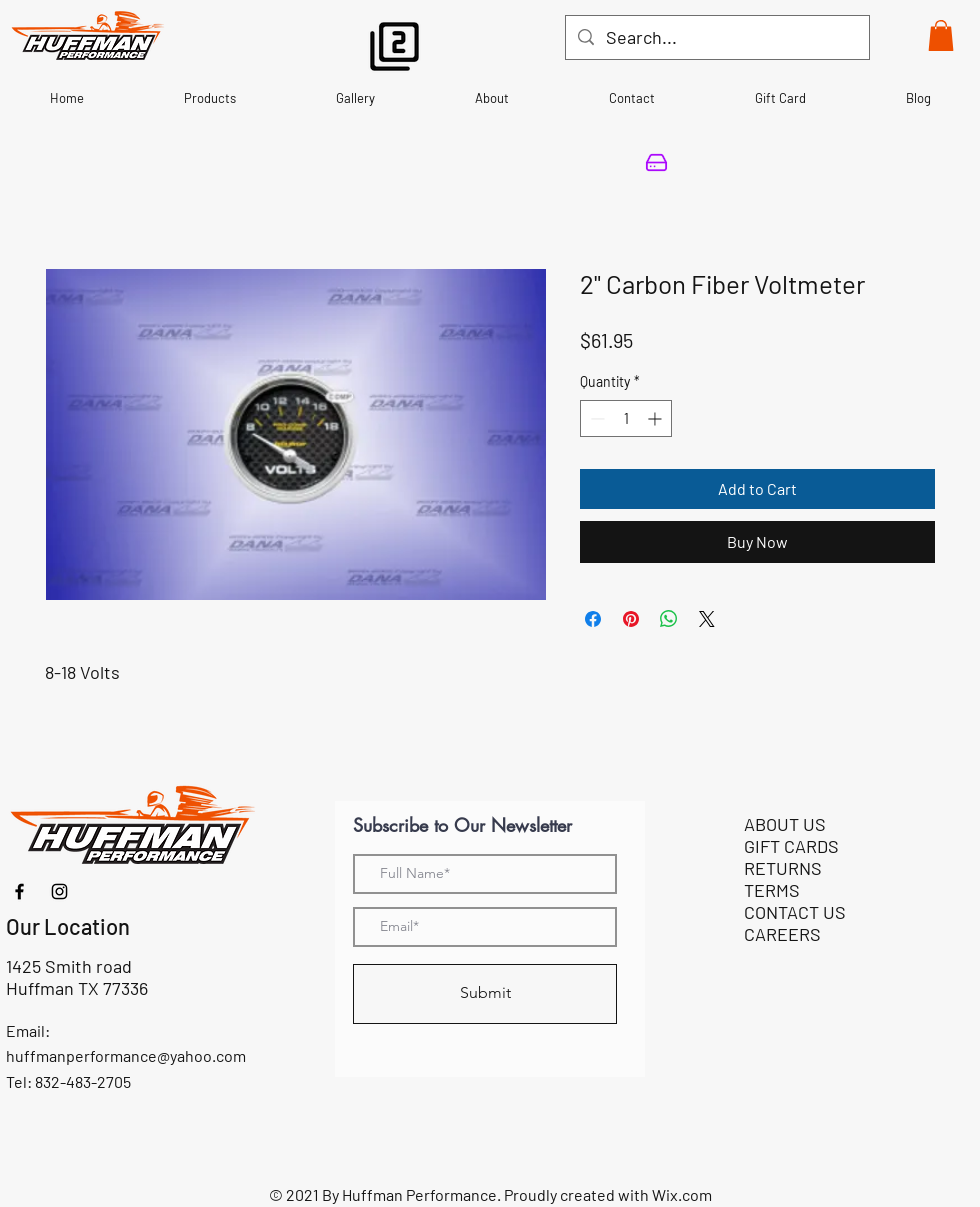 The image size is (980, 1207). What do you see at coordinates (394, 46) in the screenshot?
I see `indicates 2 items selected or stacked` at bounding box center [394, 46].